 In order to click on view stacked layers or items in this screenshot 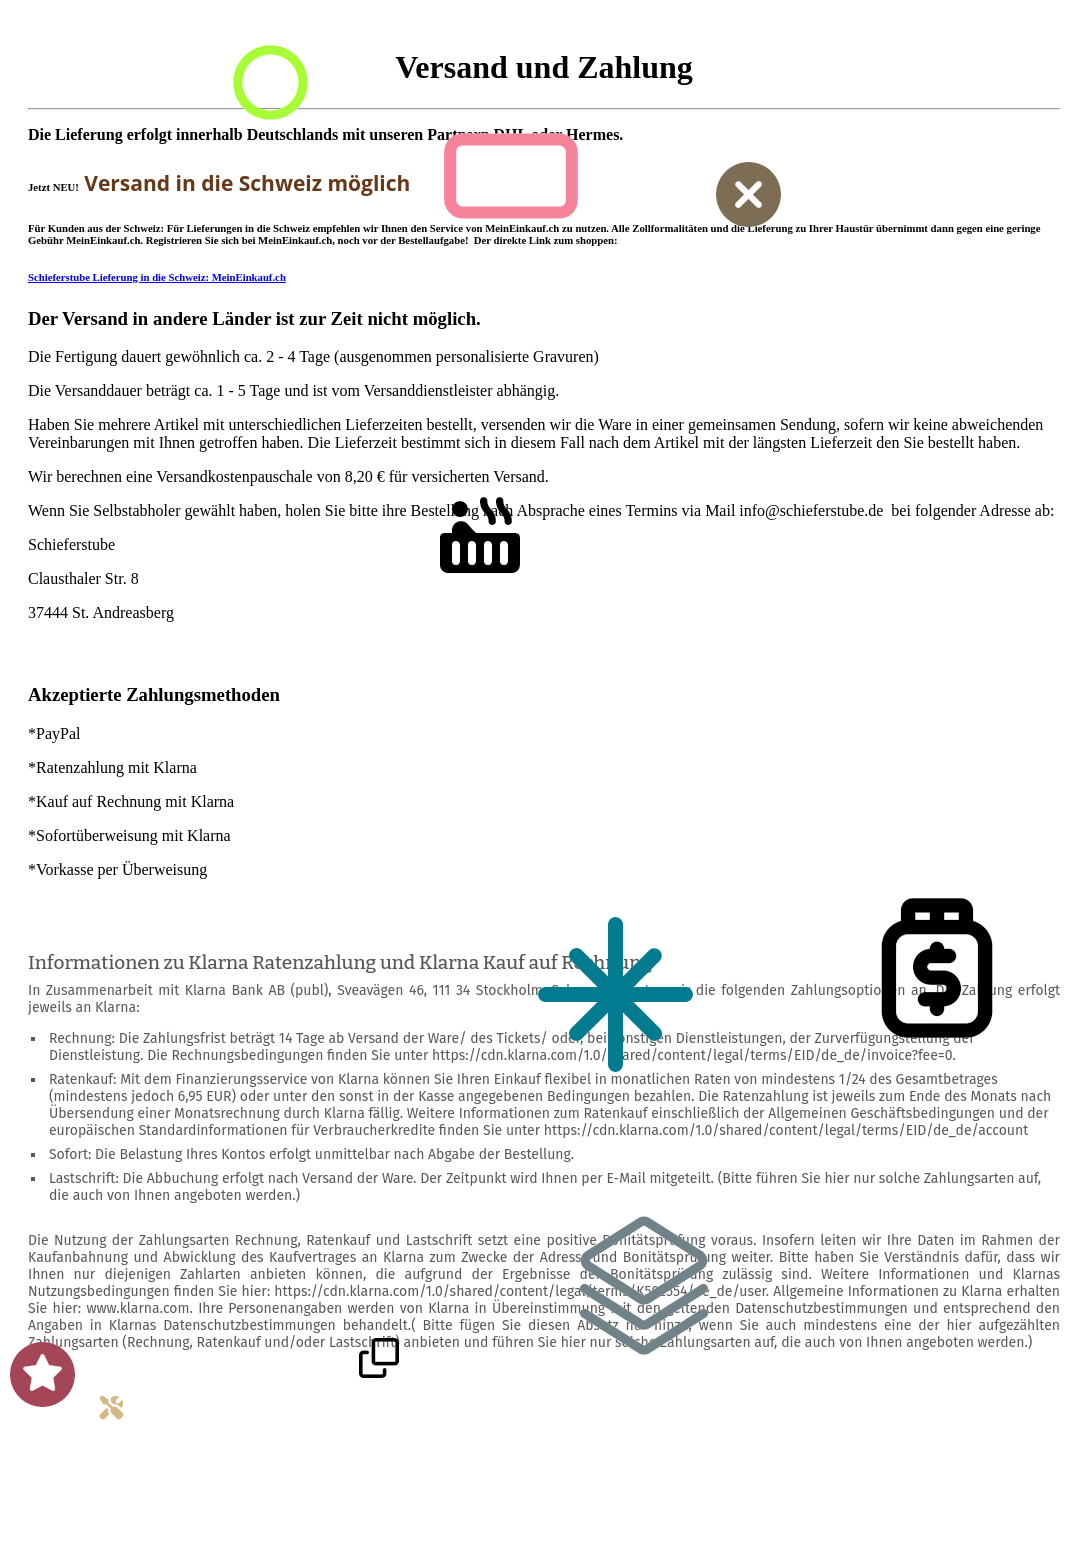, I will do `click(644, 1284)`.